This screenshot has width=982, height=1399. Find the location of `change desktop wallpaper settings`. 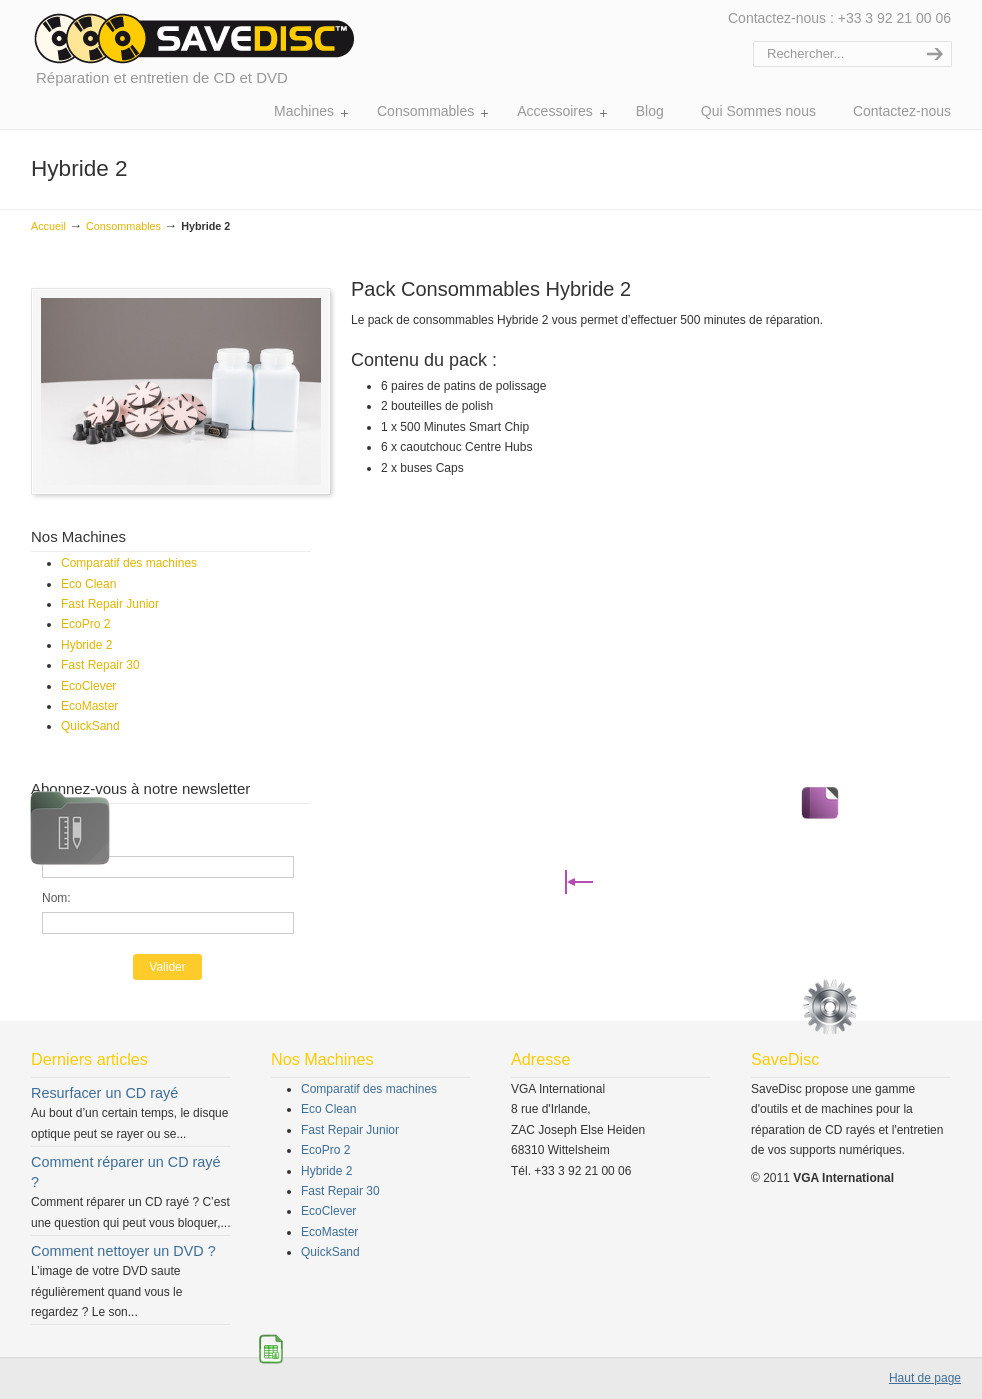

change desktop wallpaper settings is located at coordinates (820, 802).